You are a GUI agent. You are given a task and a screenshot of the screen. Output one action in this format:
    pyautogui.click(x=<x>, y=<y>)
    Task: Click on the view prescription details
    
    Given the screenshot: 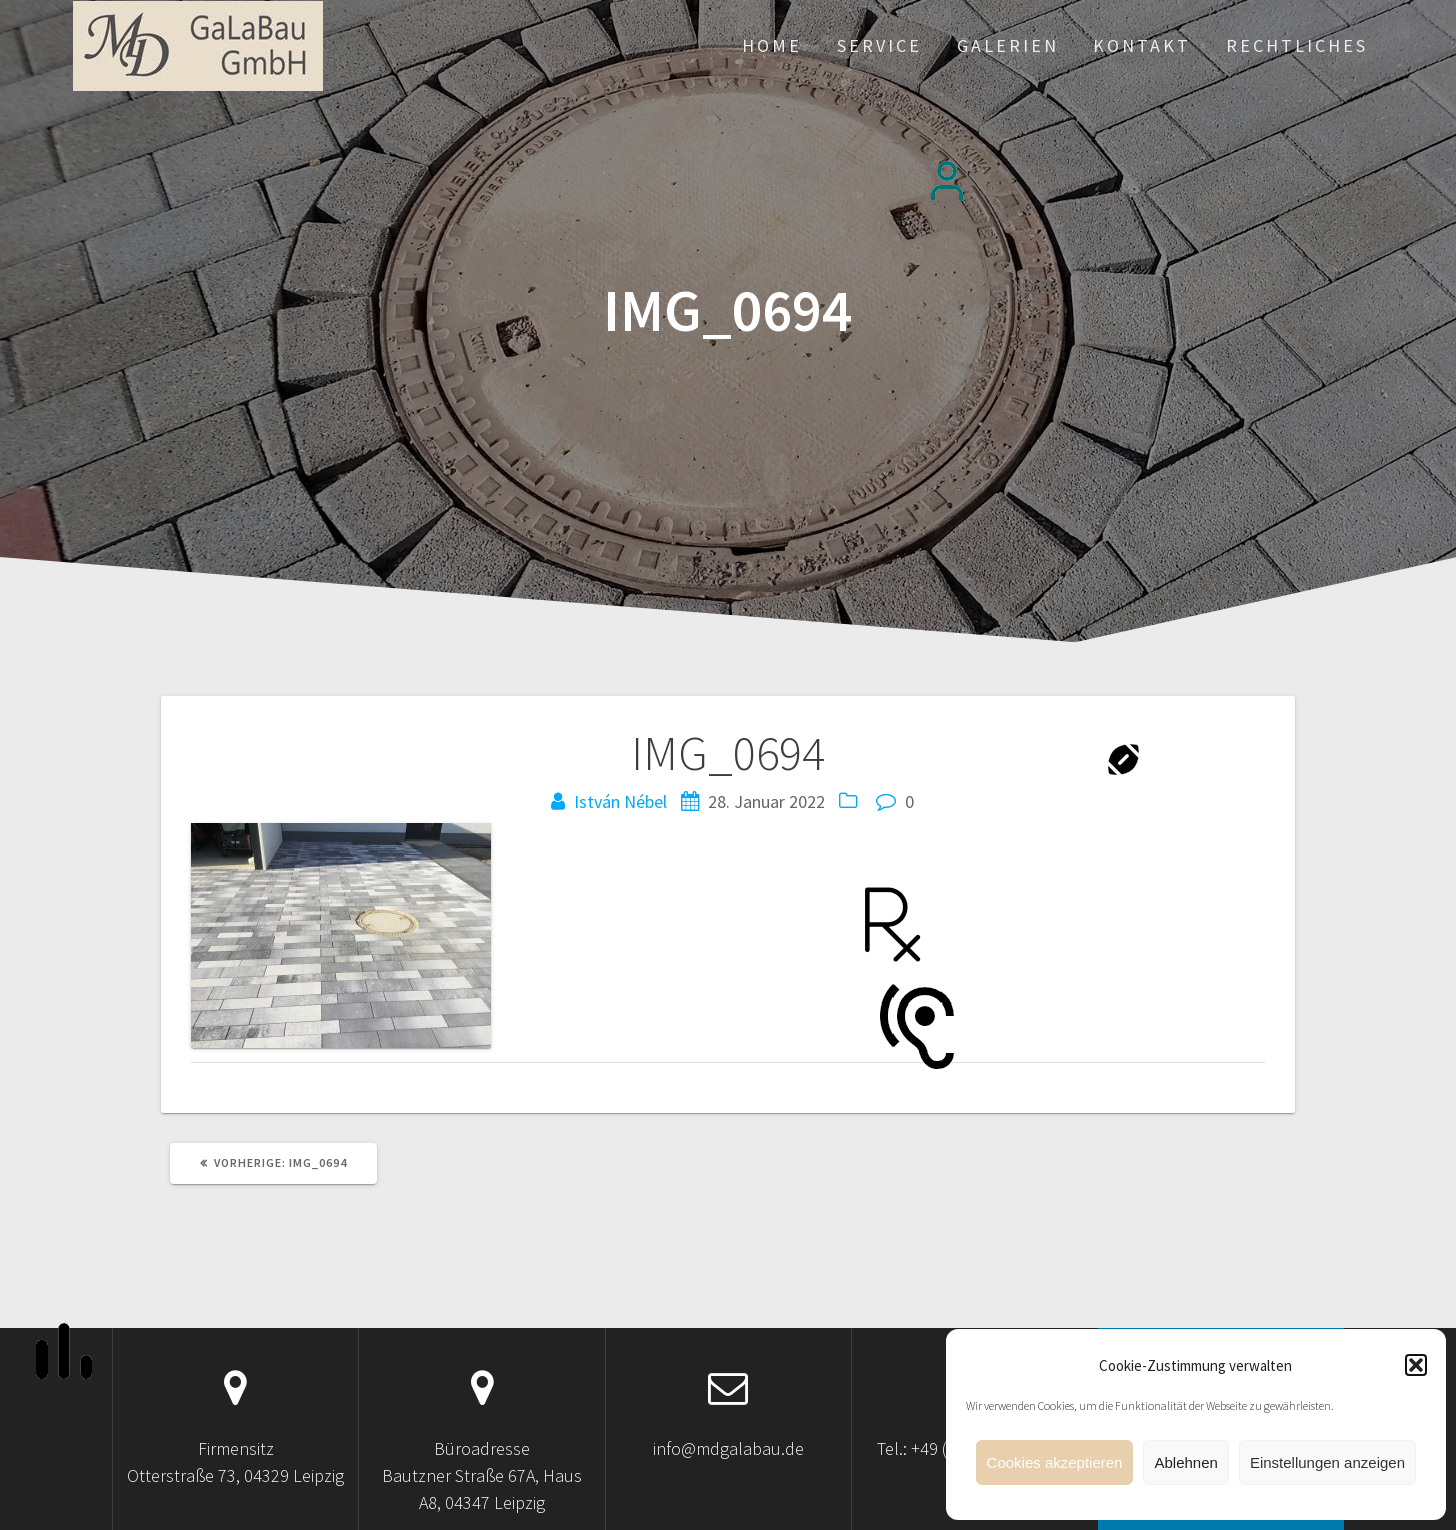 What is the action you would take?
    pyautogui.click(x=889, y=924)
    